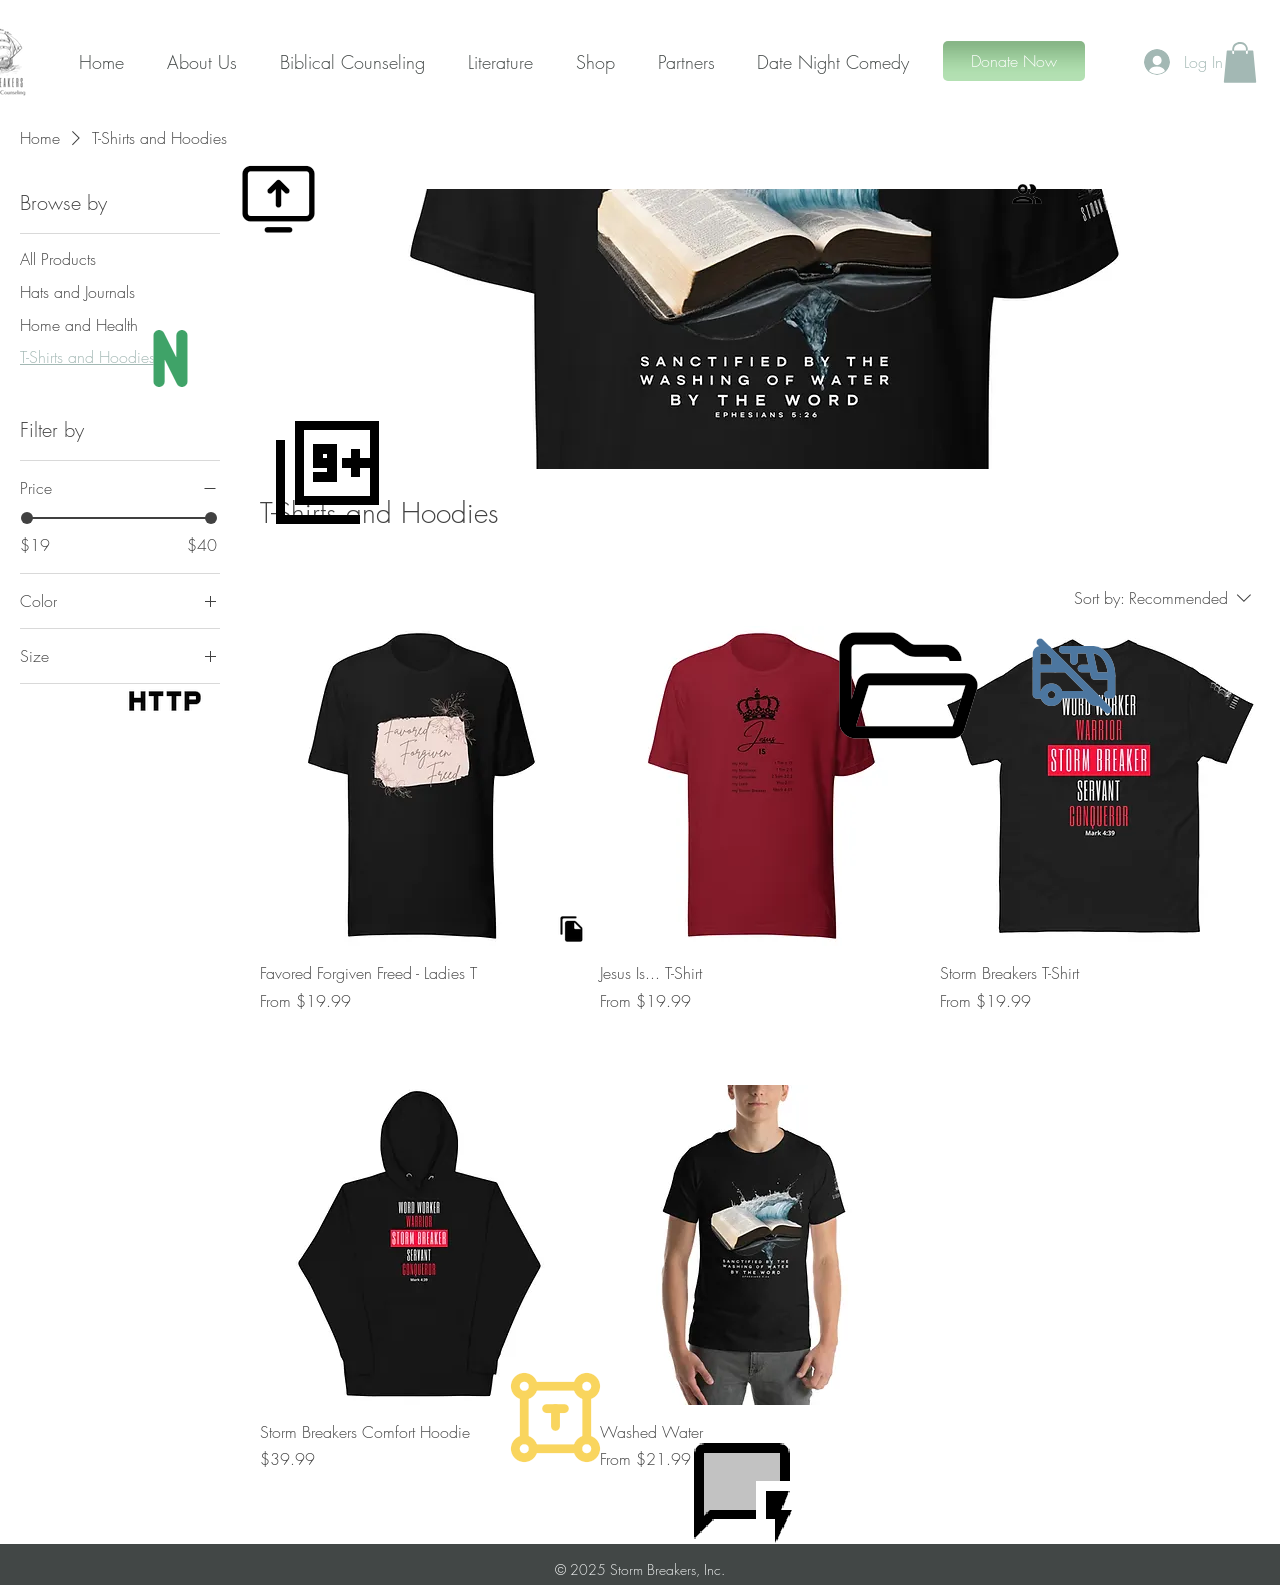  Describe the element at coordinates (1027, 194) in the screenshot. I see `view contacts or people list` at that location.